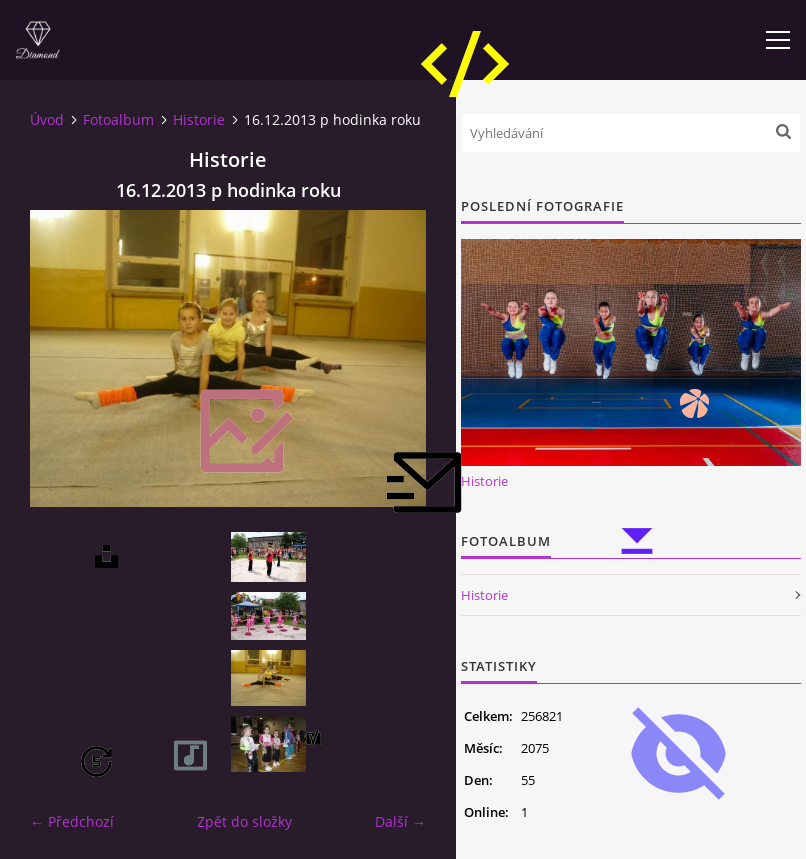 The image size is (806, 859). What do you see at coordinates (313, 738) in the screenshot?
I see `yoast SEO plugin logo` at bounding box center [313, 738].